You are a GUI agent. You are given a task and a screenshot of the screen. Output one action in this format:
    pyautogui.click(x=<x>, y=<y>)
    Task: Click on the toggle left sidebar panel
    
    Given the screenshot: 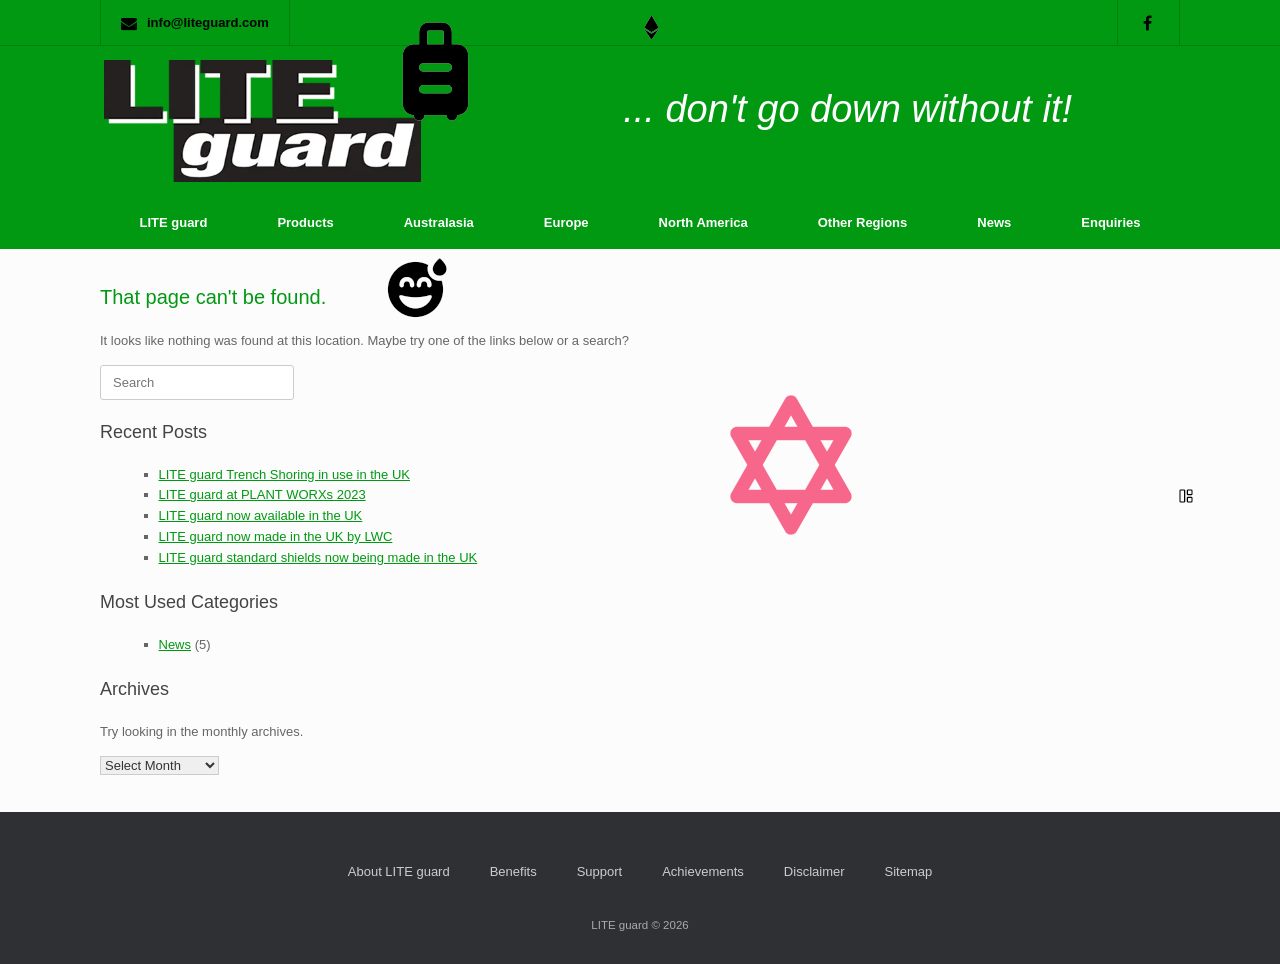 What is the action you would take?
    pyautogui.click(x=1186, y=496)
    